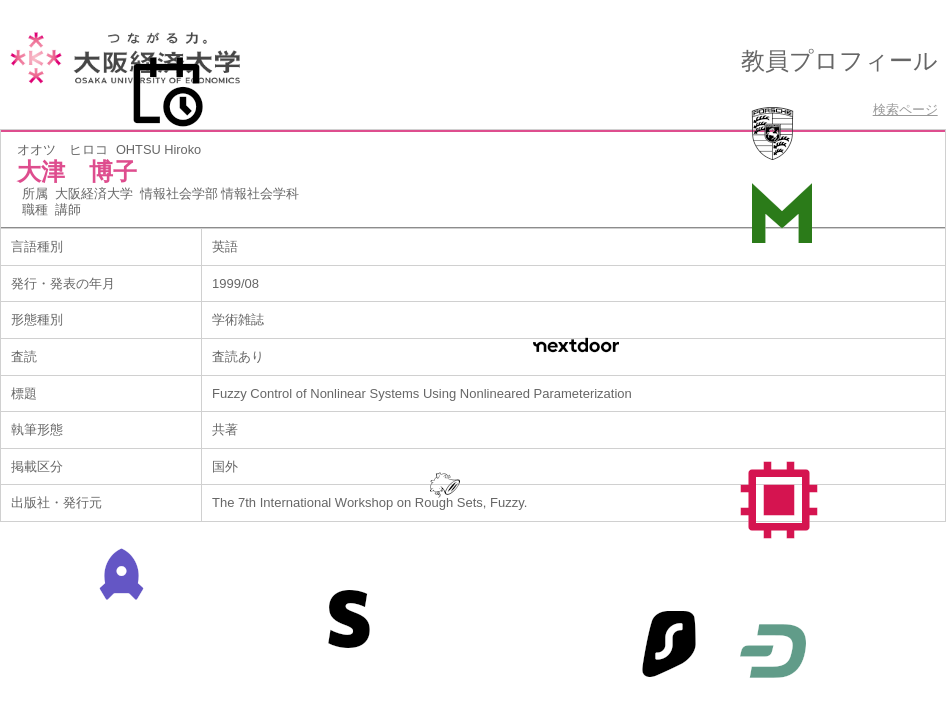 The width and height of the screenshot is (946, 720). What do you see at coordinates (576, 345) in the screenshot?
I see `open the nextdoor app` at bounding box center [576, 345].